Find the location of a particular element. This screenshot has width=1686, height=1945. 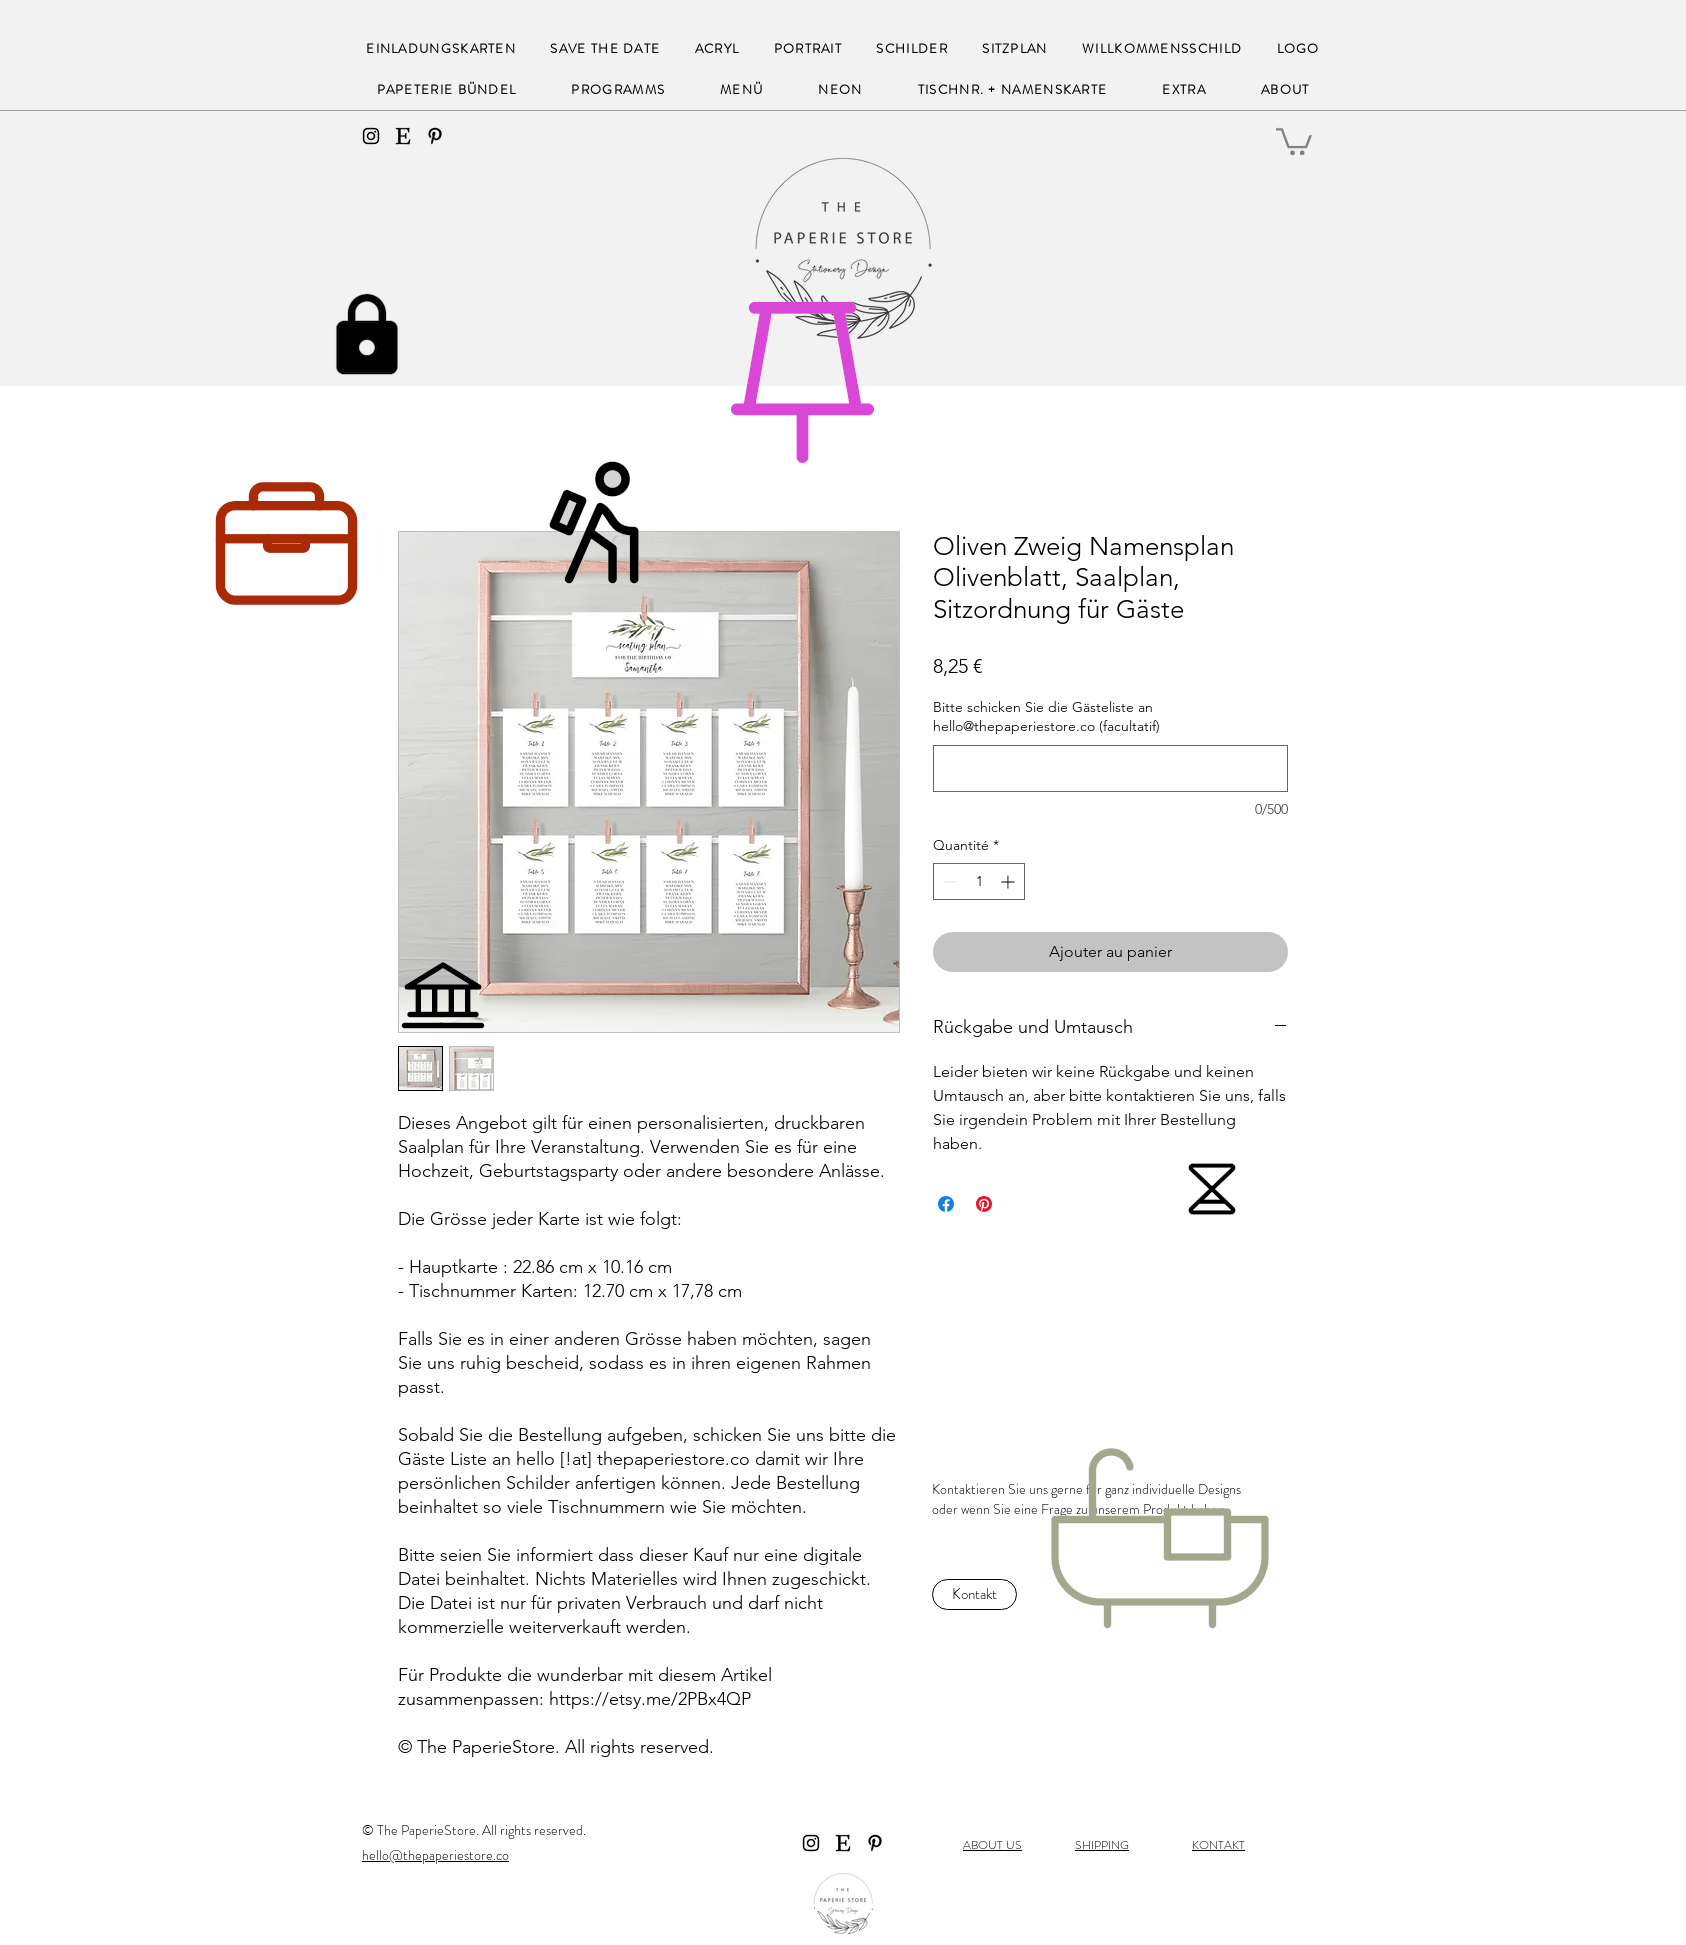

indicates time running low or nearly expired is located at coordinates (1212, 1189).